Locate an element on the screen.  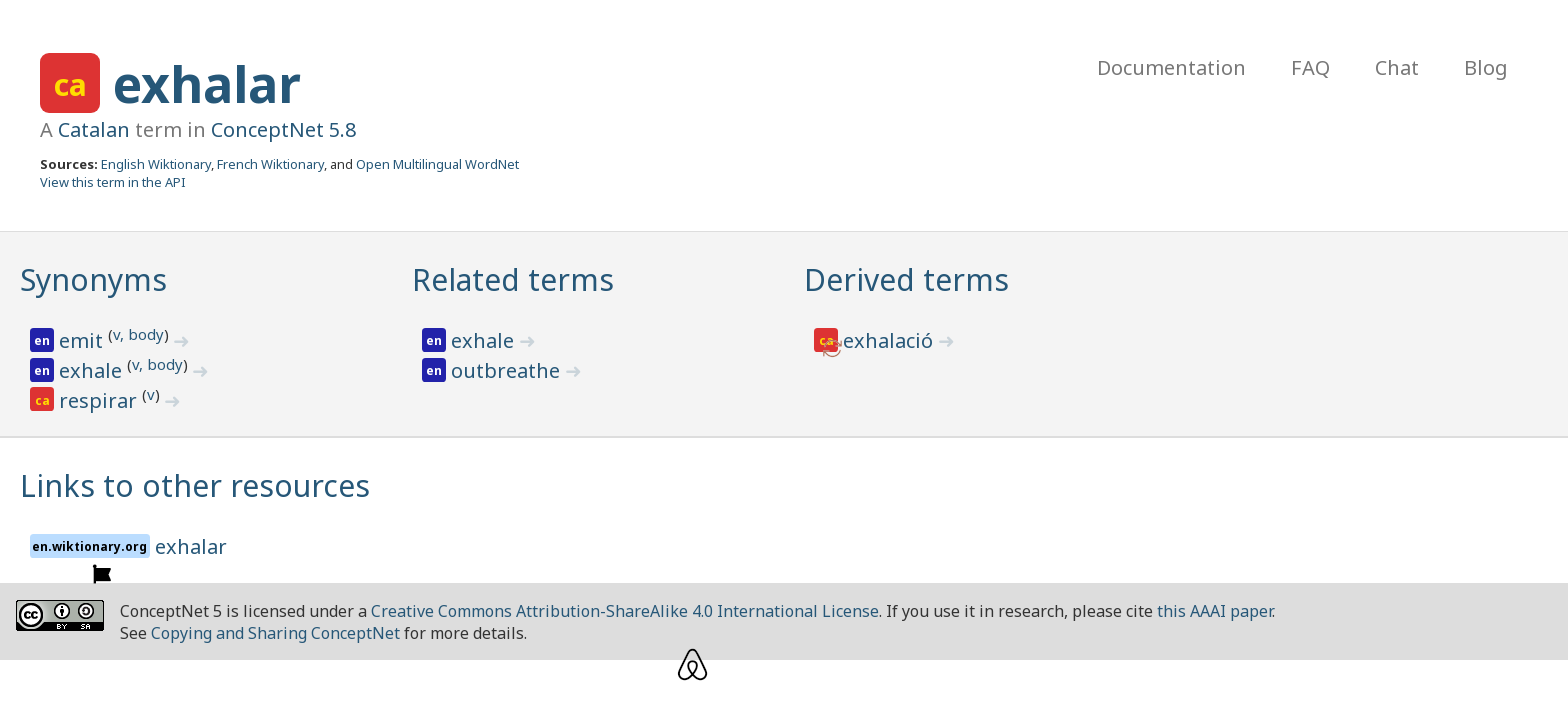
flag or mark an item for review is located at coordinates (102, 574).